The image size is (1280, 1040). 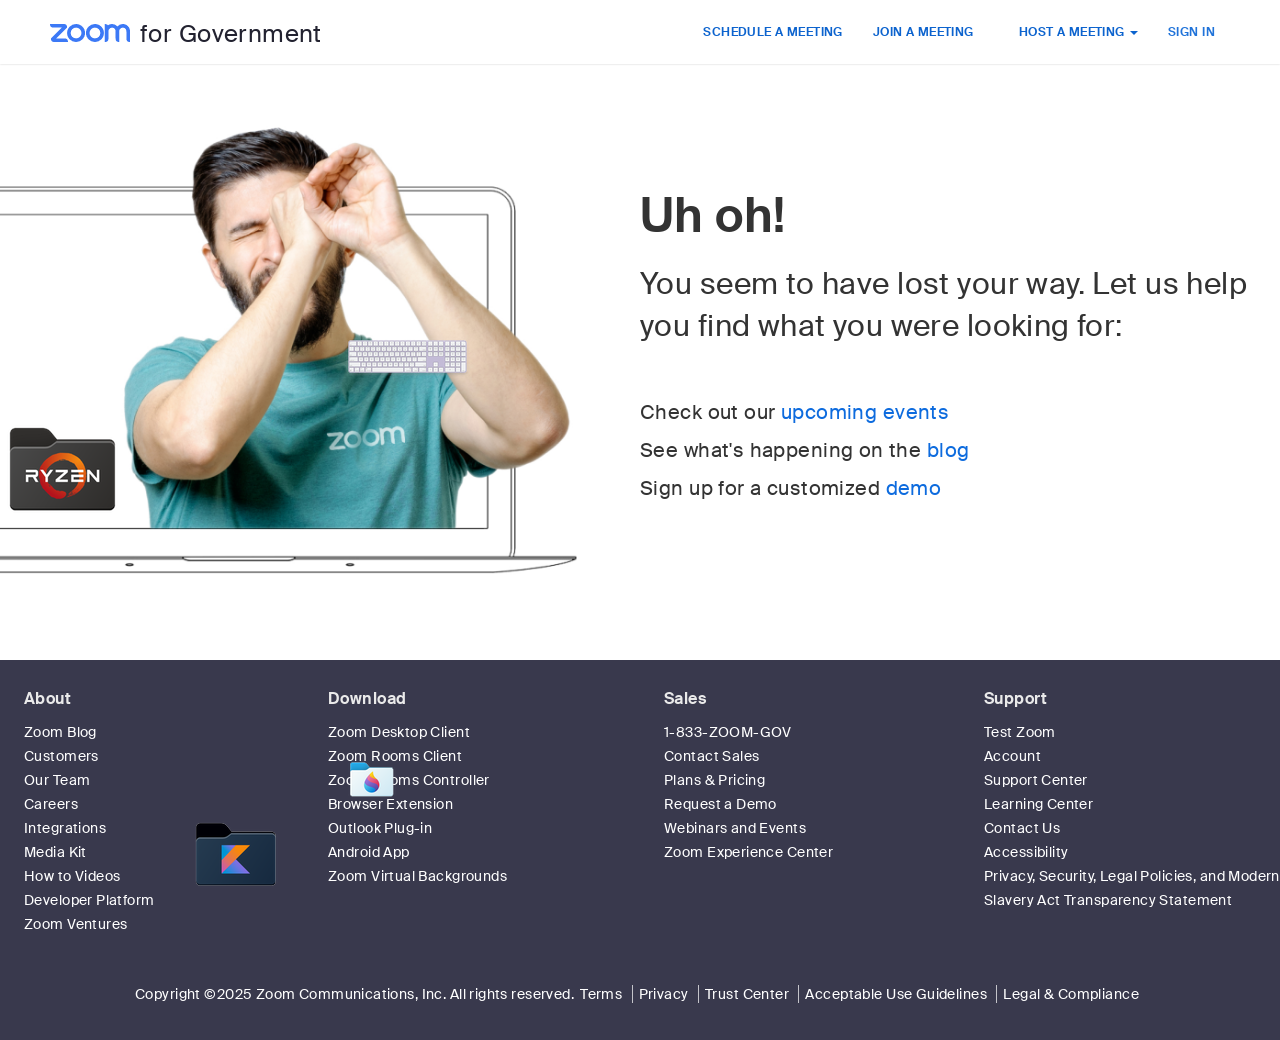 I want to click on connect a bluetooth keyboard, so click(x=407, y=356).